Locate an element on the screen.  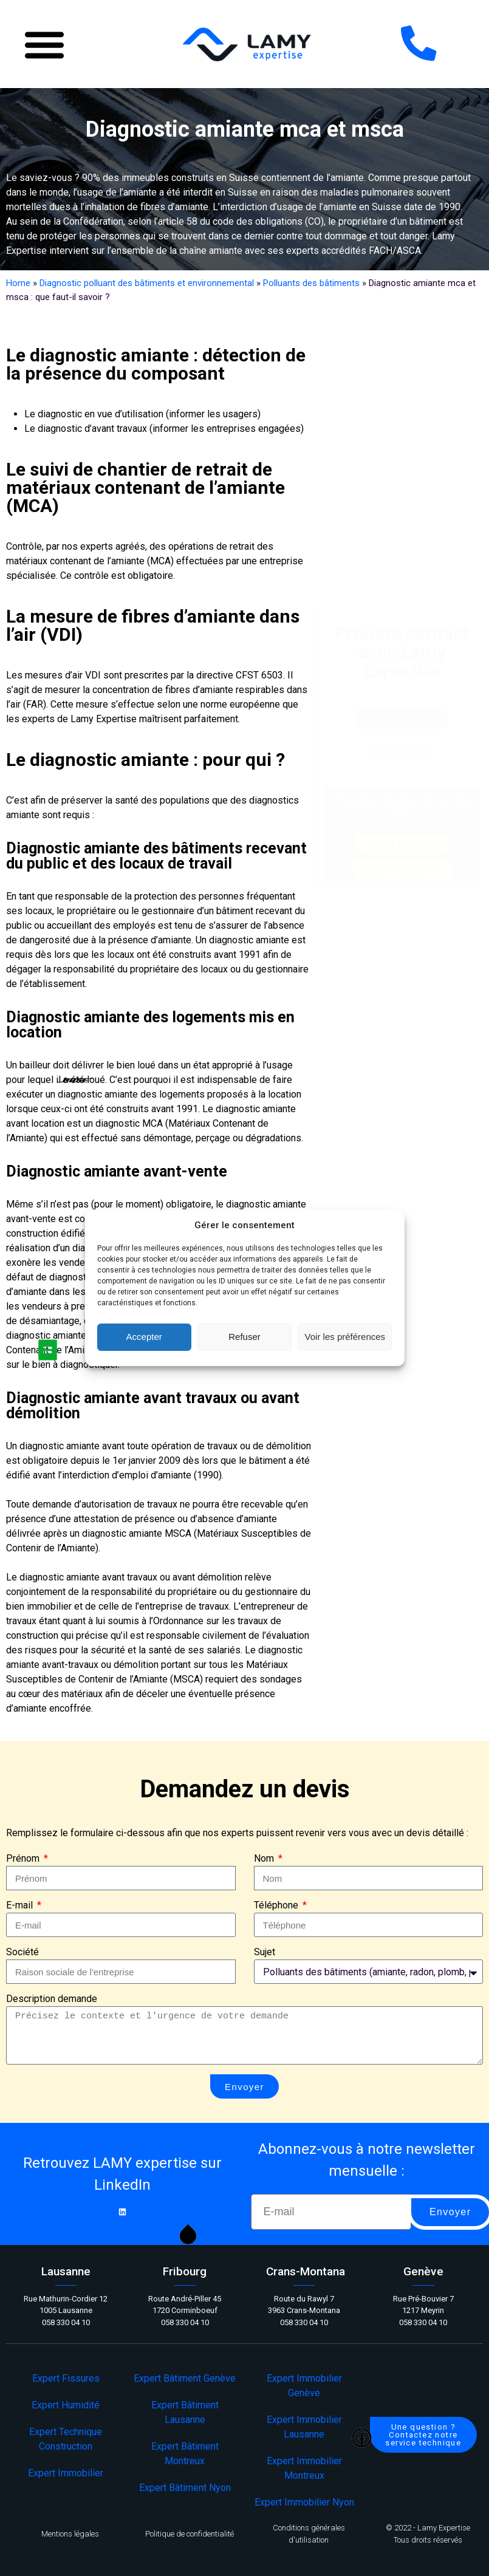
select a color from a palette or color picker is located at coordinates (188, 2235).